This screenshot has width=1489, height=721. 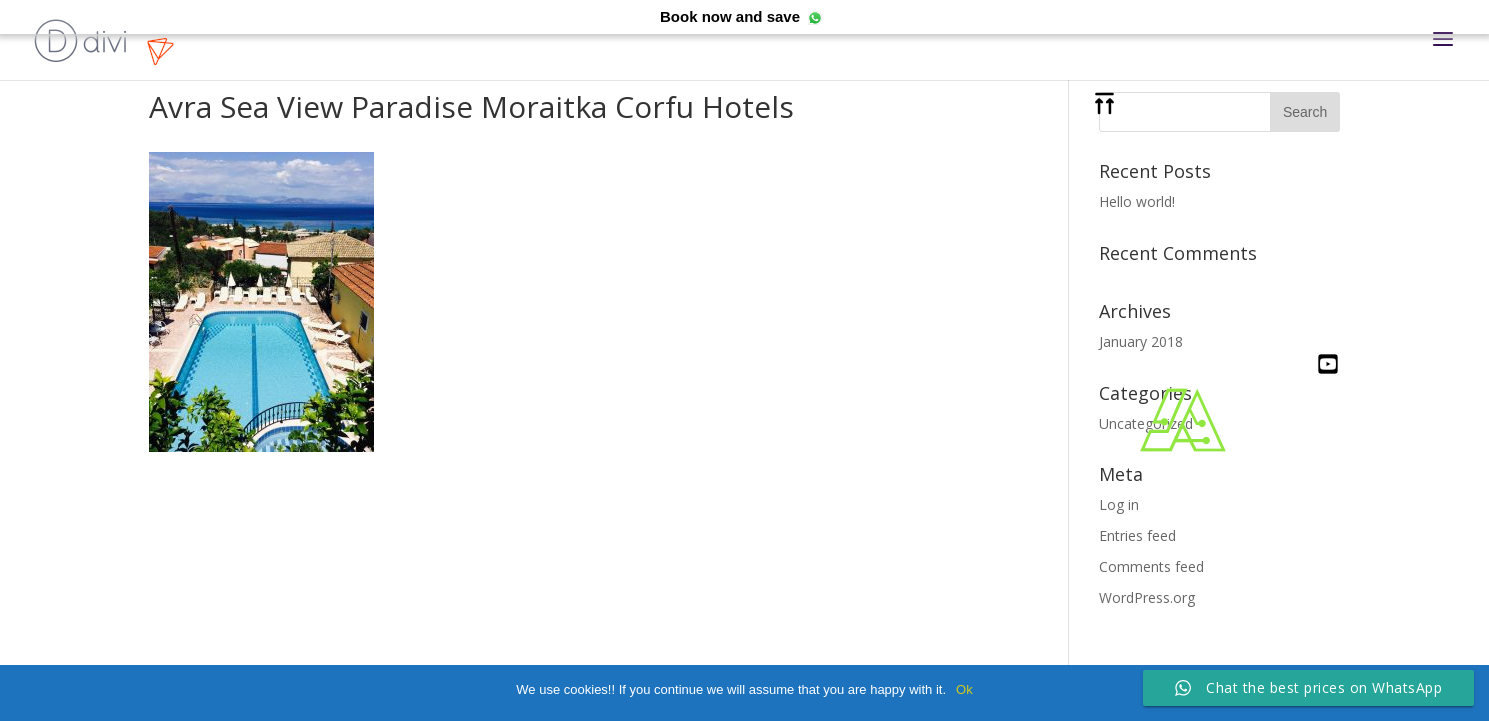 What do you see at coordinates (1104, 103) in the screenshot?
I see `upload multiple files` at bounding box center [1104, 103].